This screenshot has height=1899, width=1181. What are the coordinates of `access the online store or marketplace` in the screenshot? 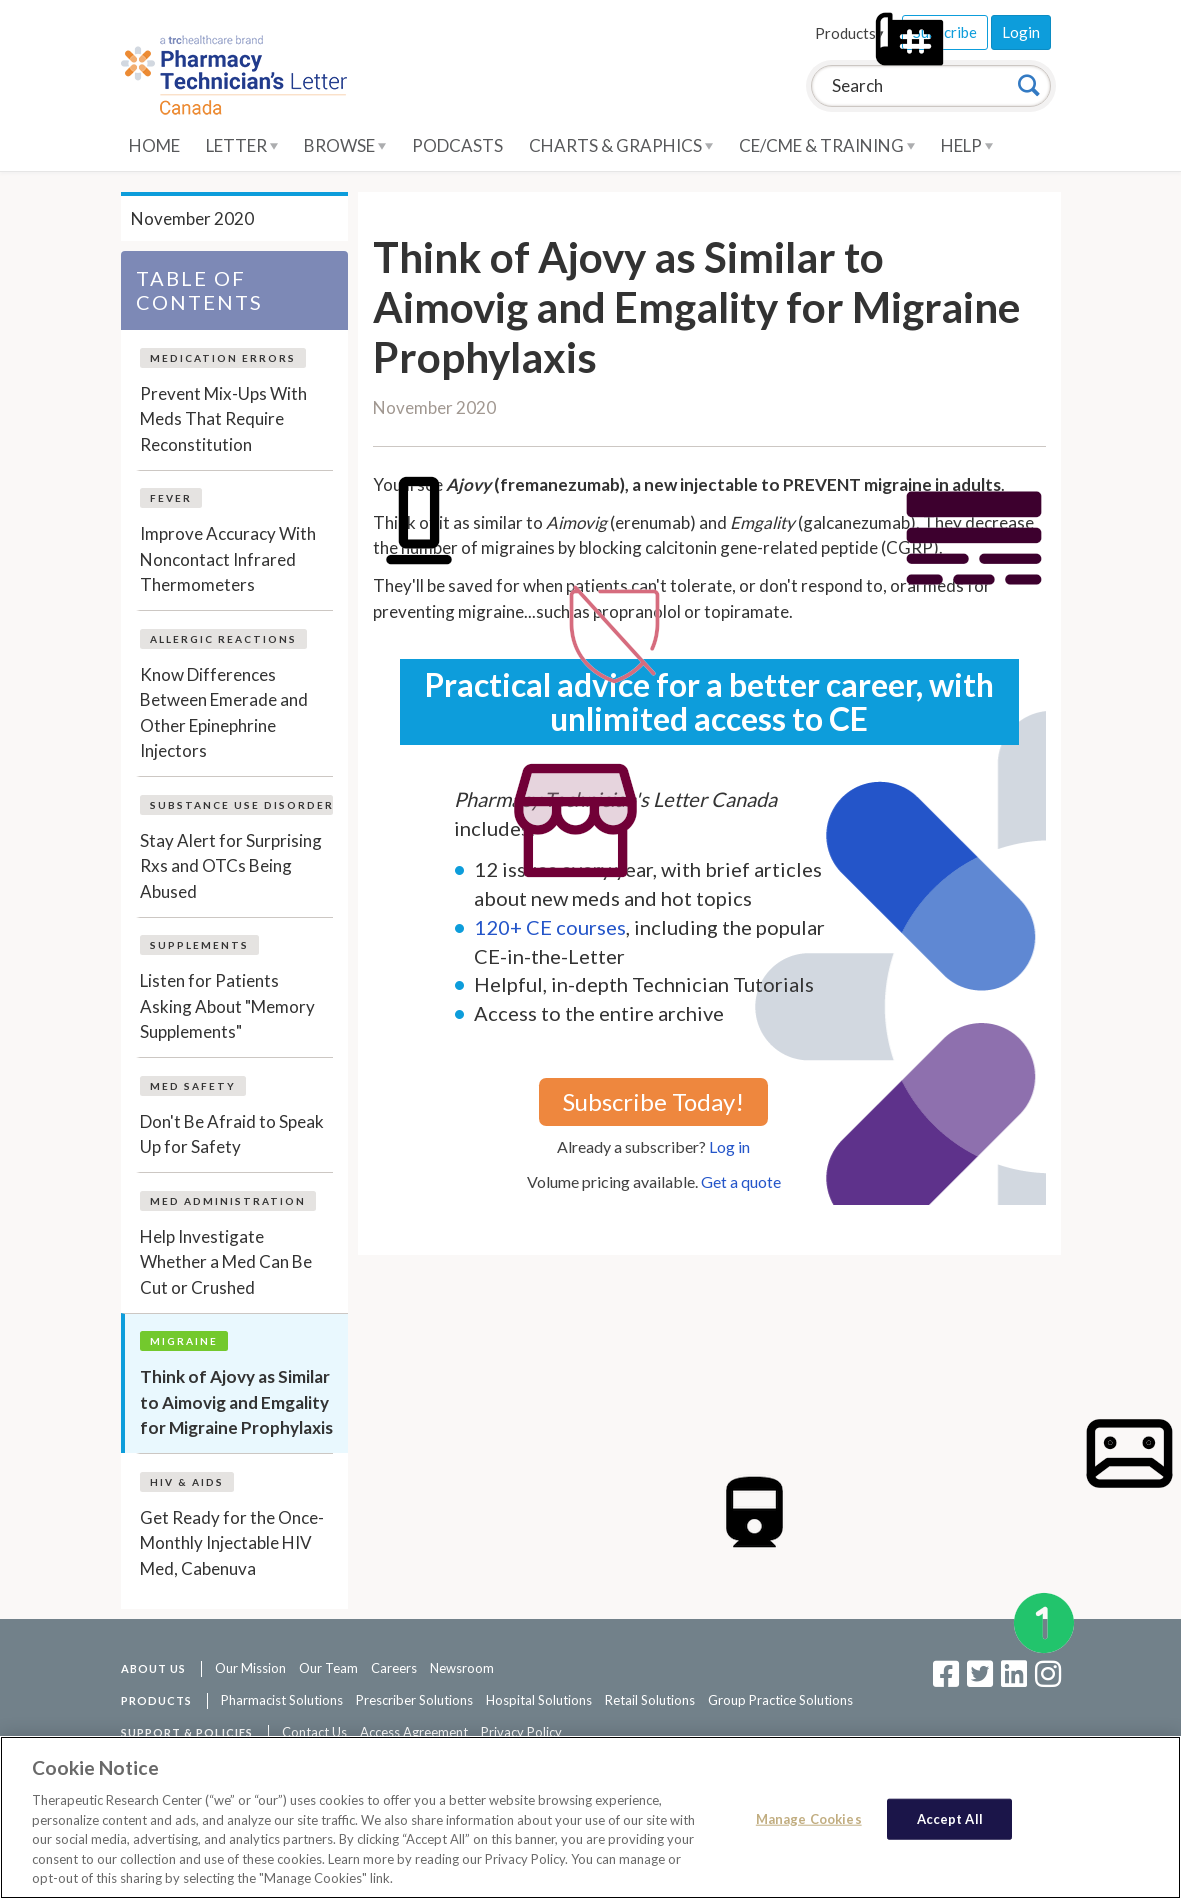 It's located at (575, 820).